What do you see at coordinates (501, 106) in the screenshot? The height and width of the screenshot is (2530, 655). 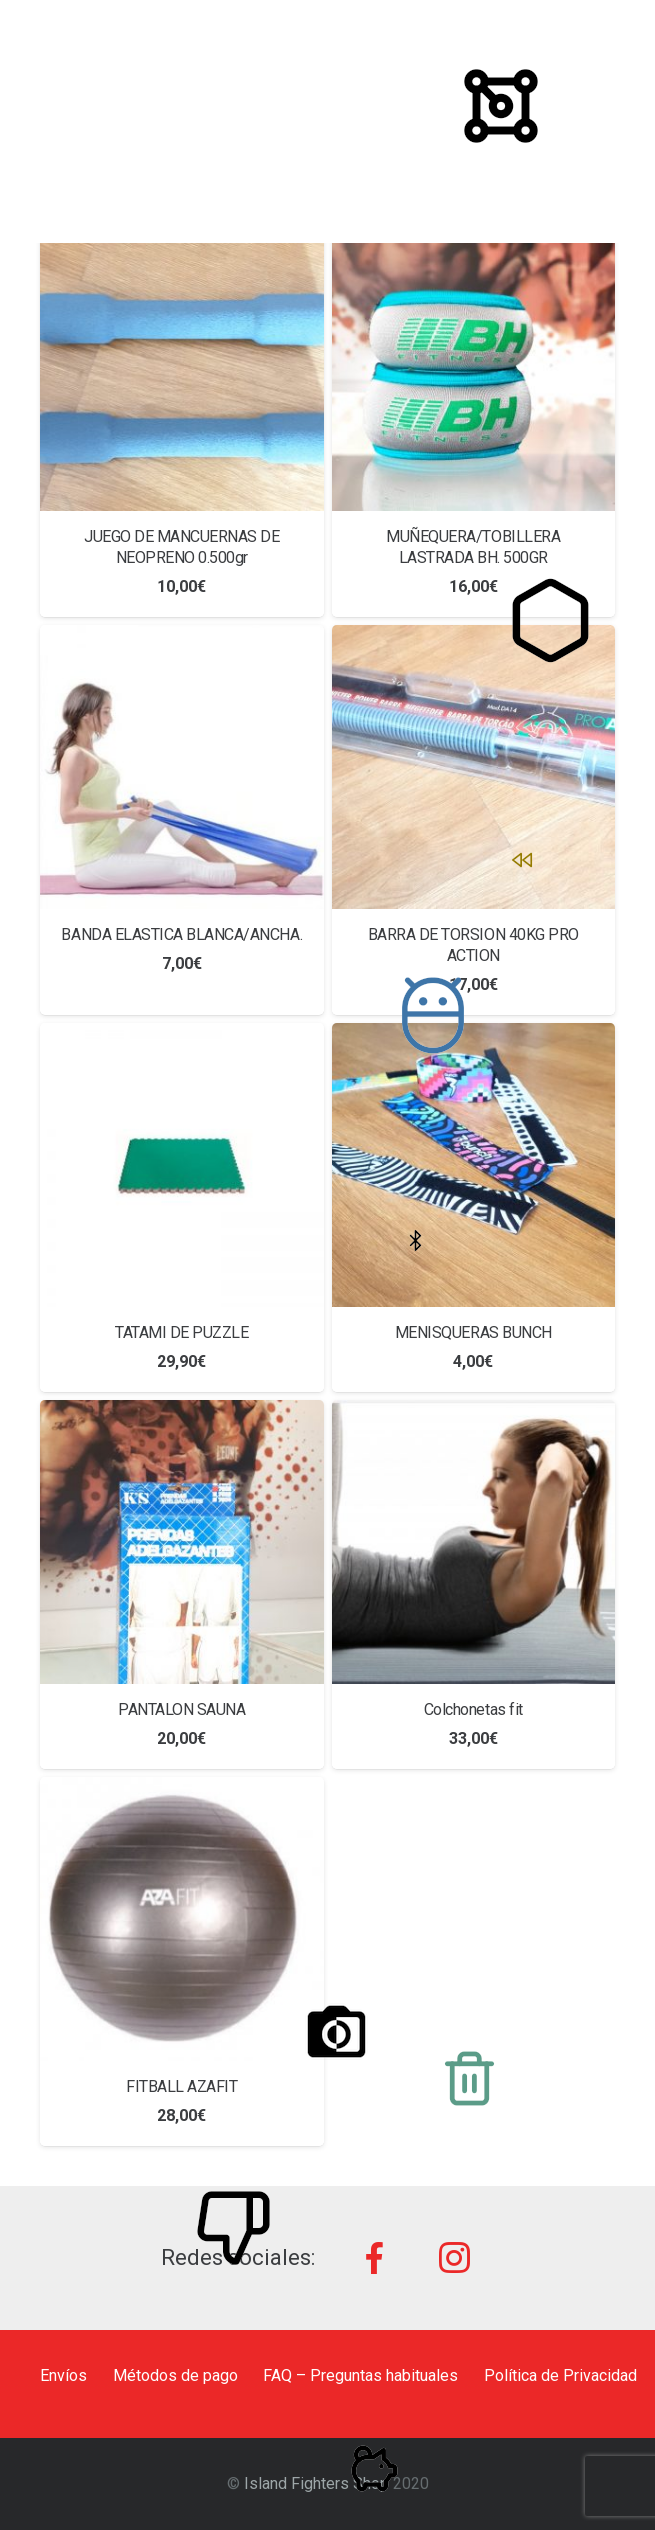 I see `view complex network topology` at bounding box center [501, 106].